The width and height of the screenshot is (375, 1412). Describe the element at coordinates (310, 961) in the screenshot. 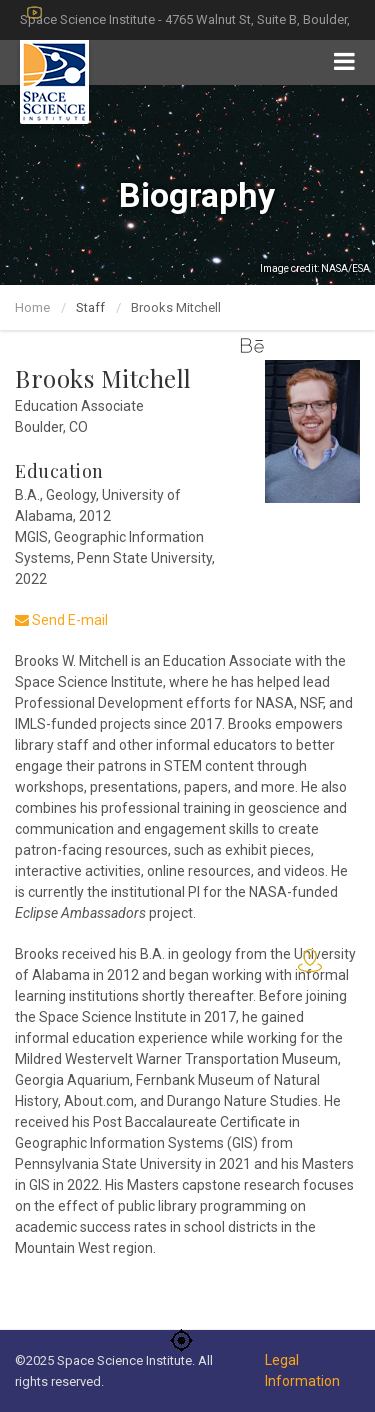

I see `view location area or region on map` at that location.